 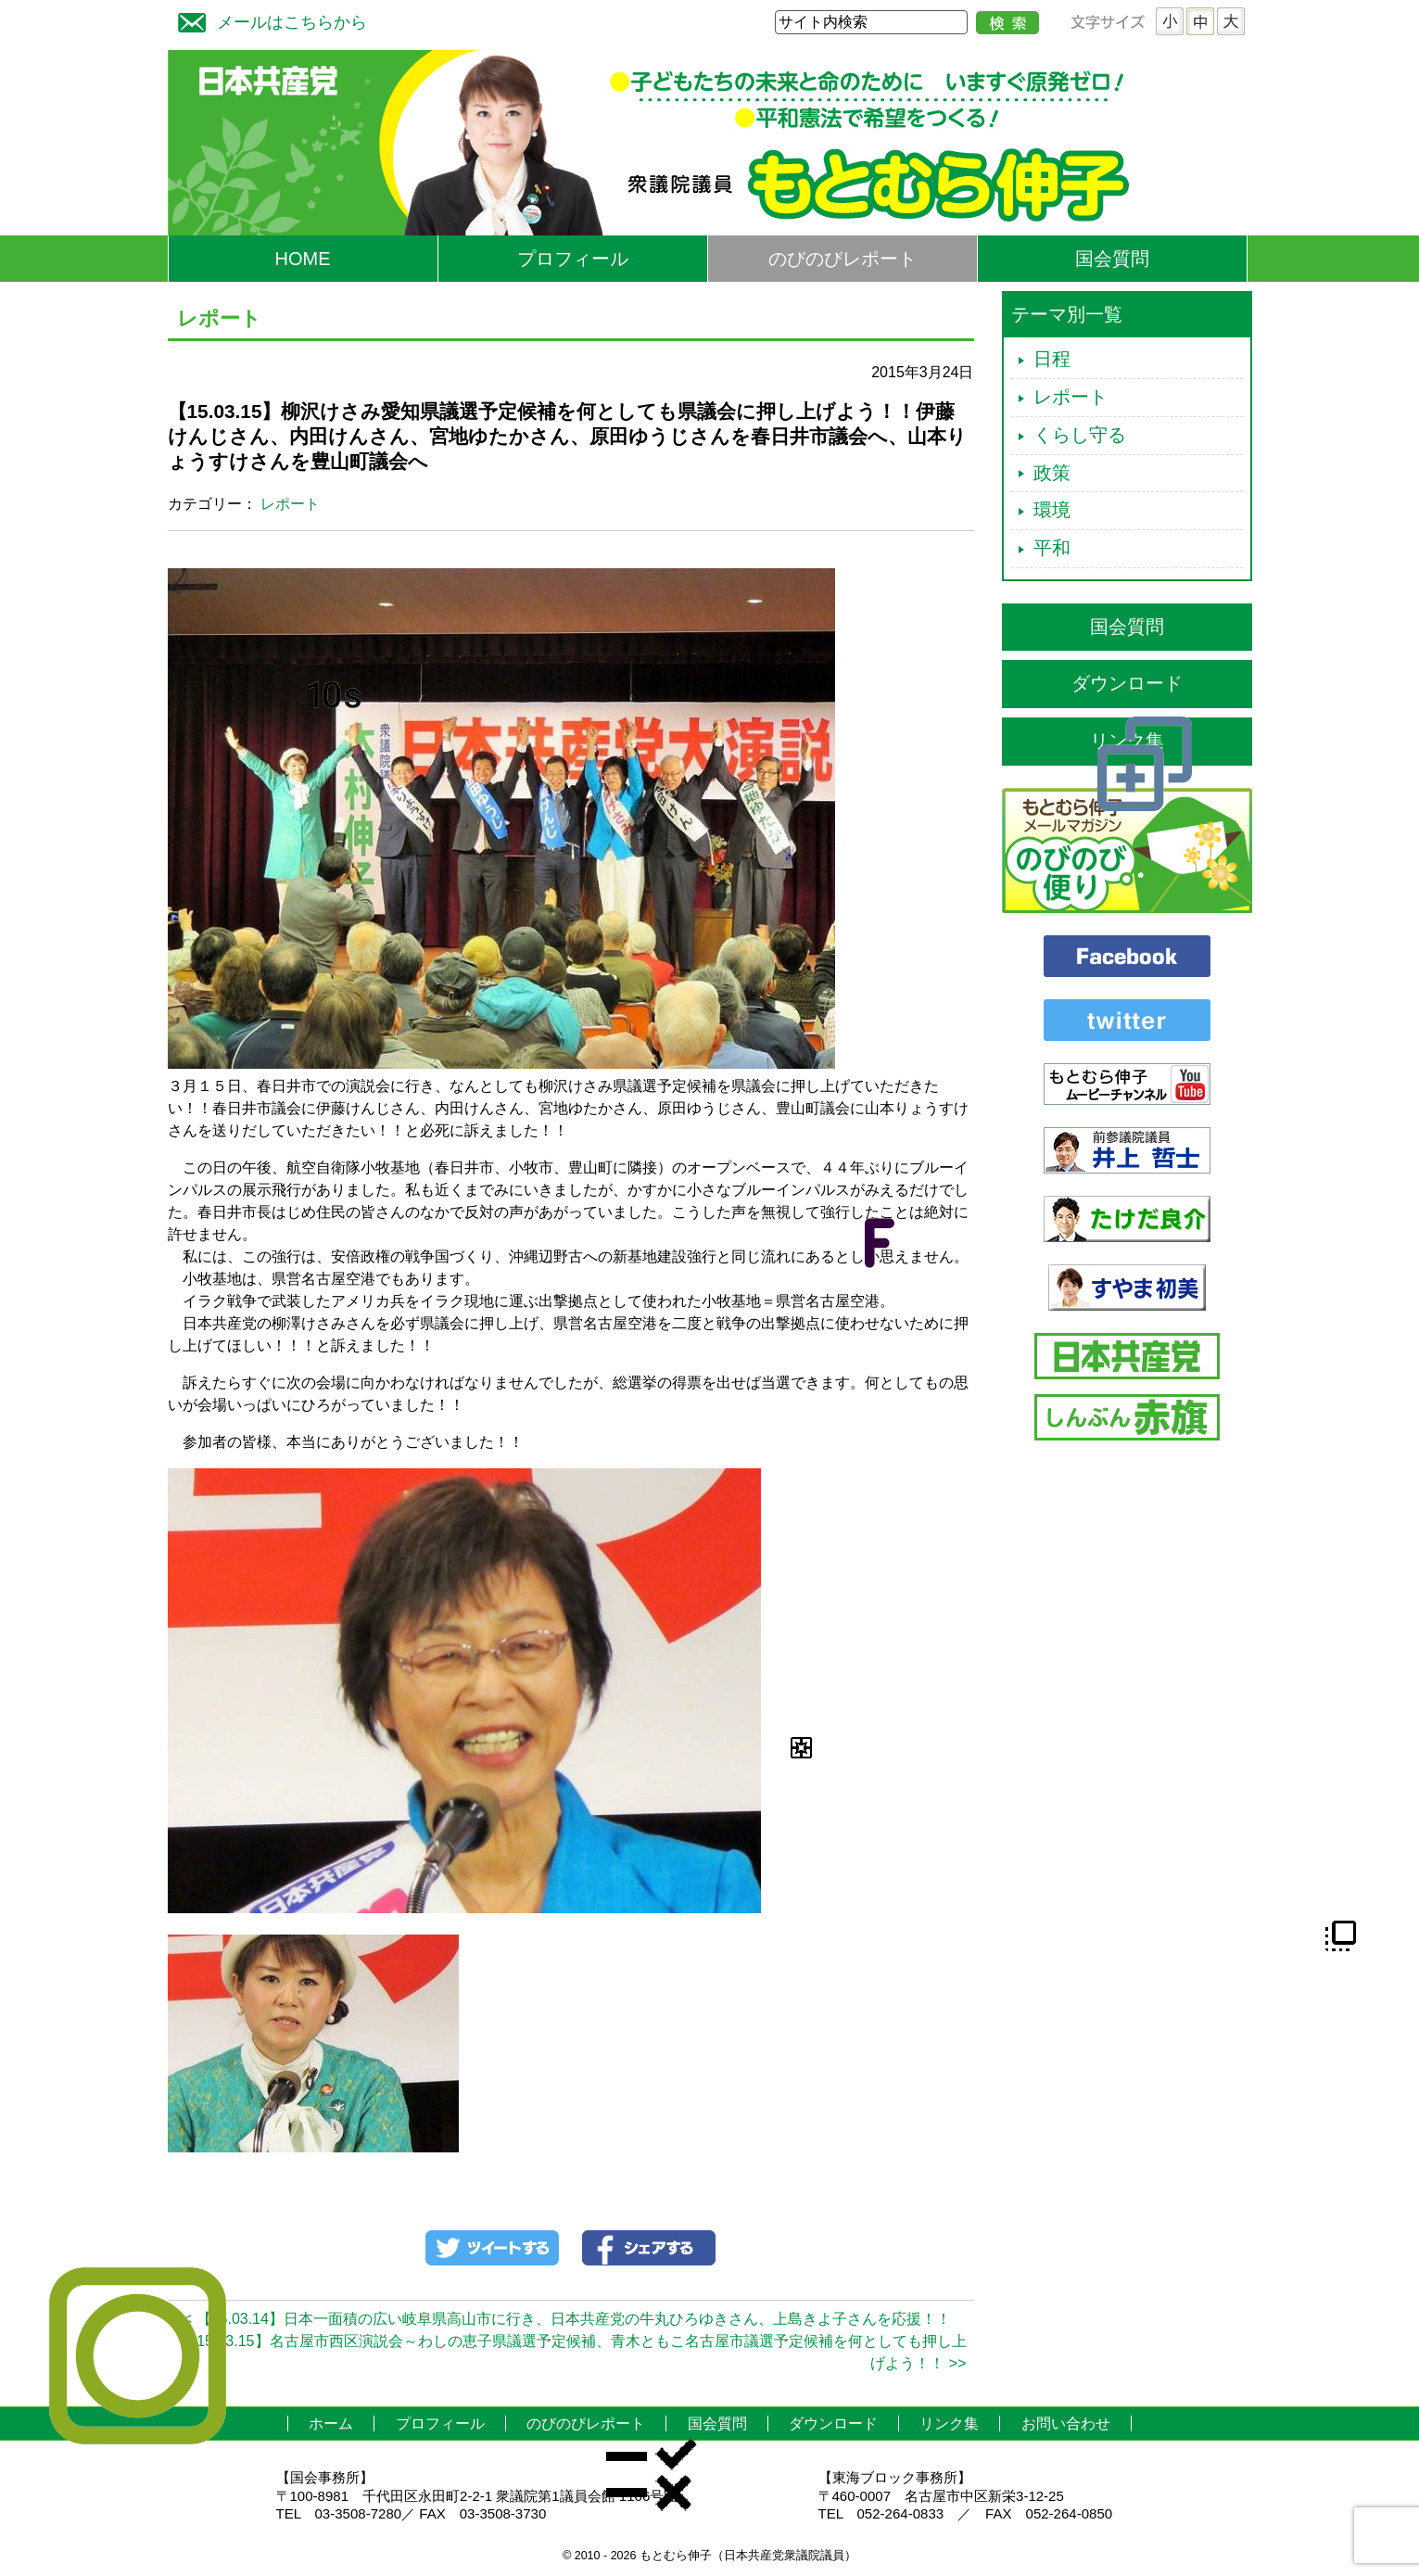 I want to click on view pages or documents, so click(x=801, y=1747).